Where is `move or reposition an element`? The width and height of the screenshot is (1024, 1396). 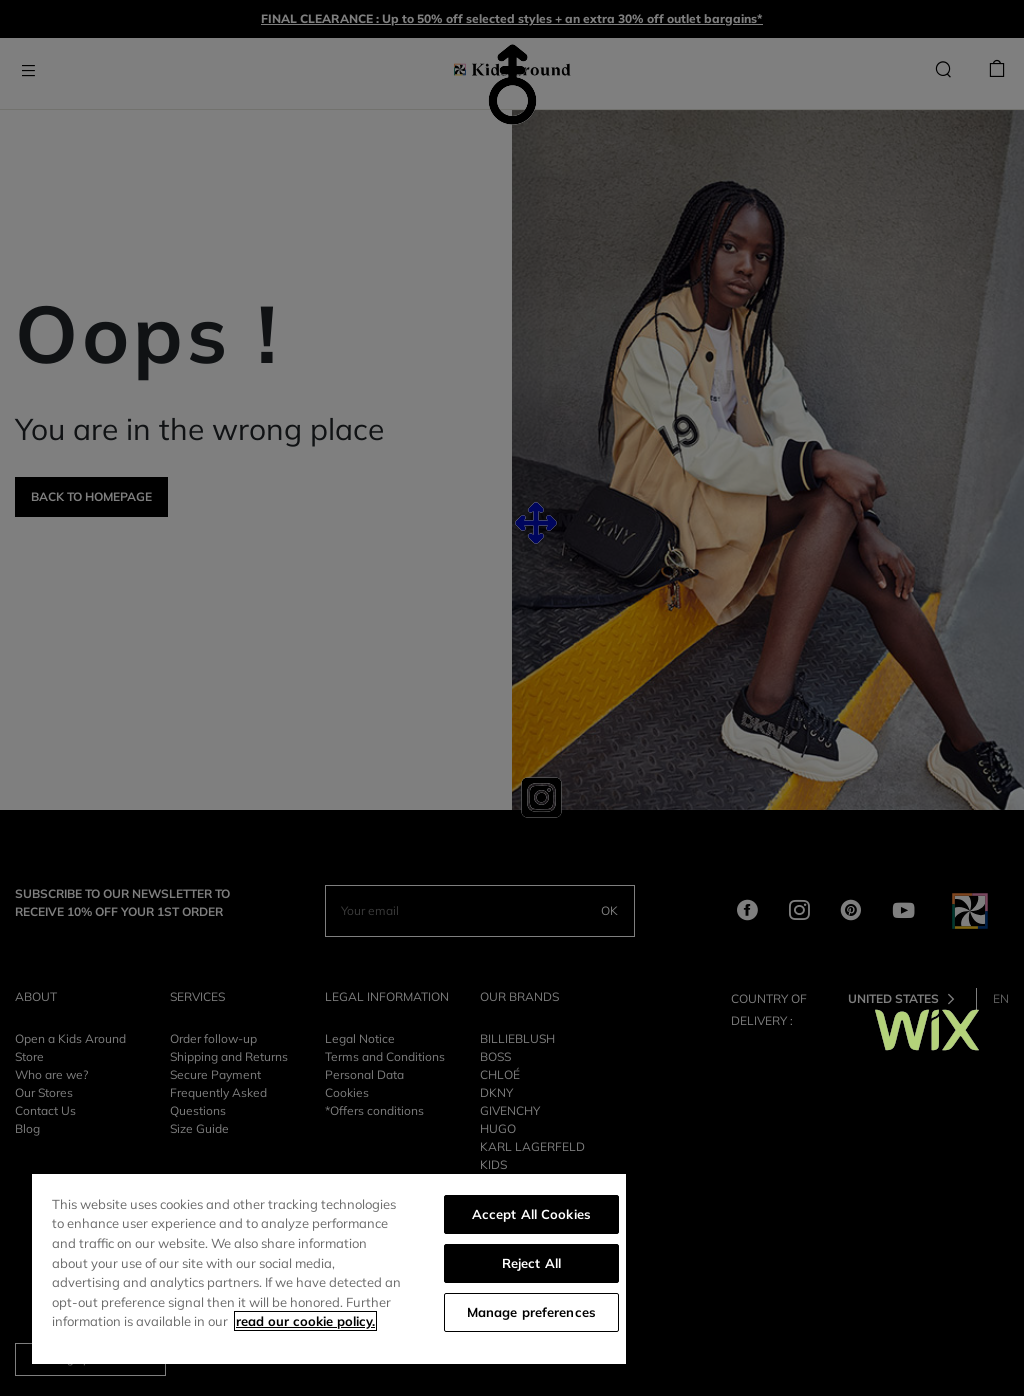 move or reposition an element is located at coordinates (536, 523).